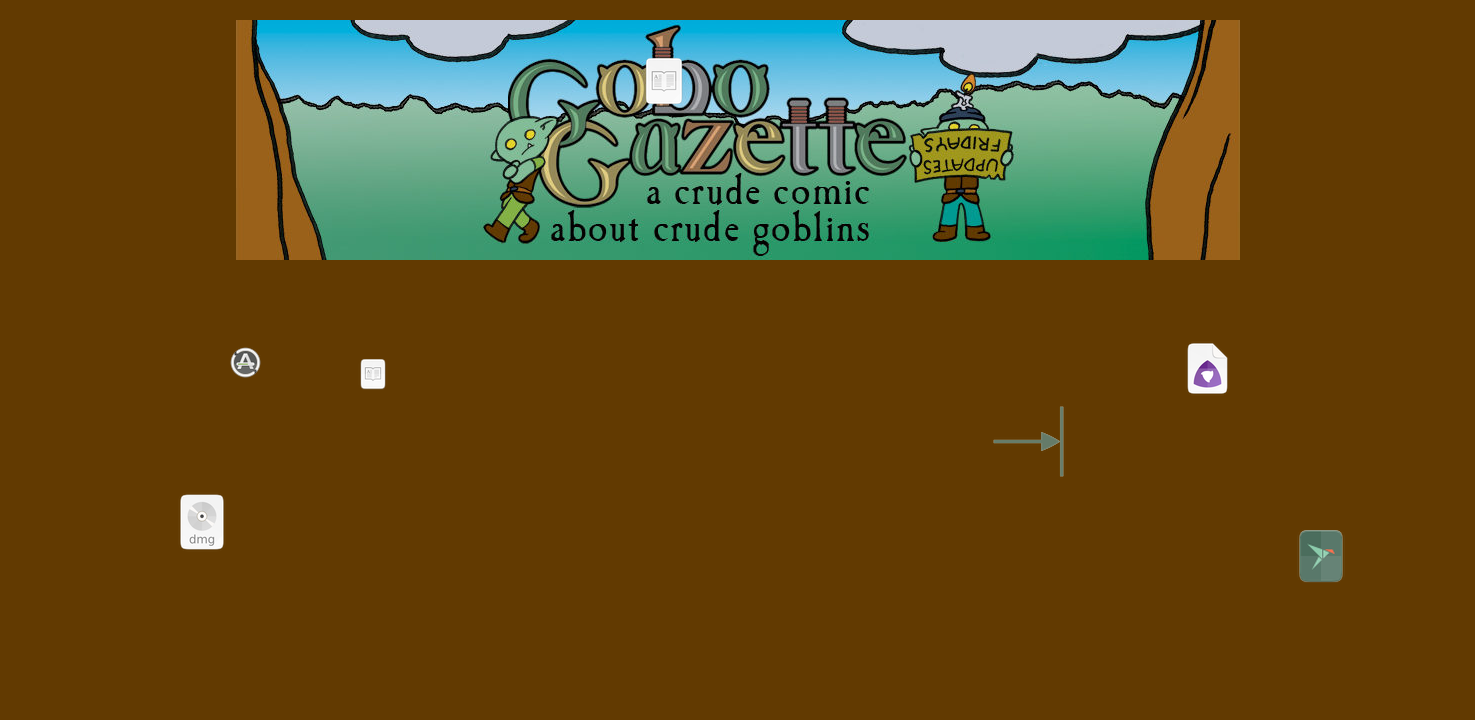 Image resolution: width=1475 pixels, height=720 pixels. Describe the element at coordinates (245, 362) in the screenshot. I see `check for available software updates` at that location.